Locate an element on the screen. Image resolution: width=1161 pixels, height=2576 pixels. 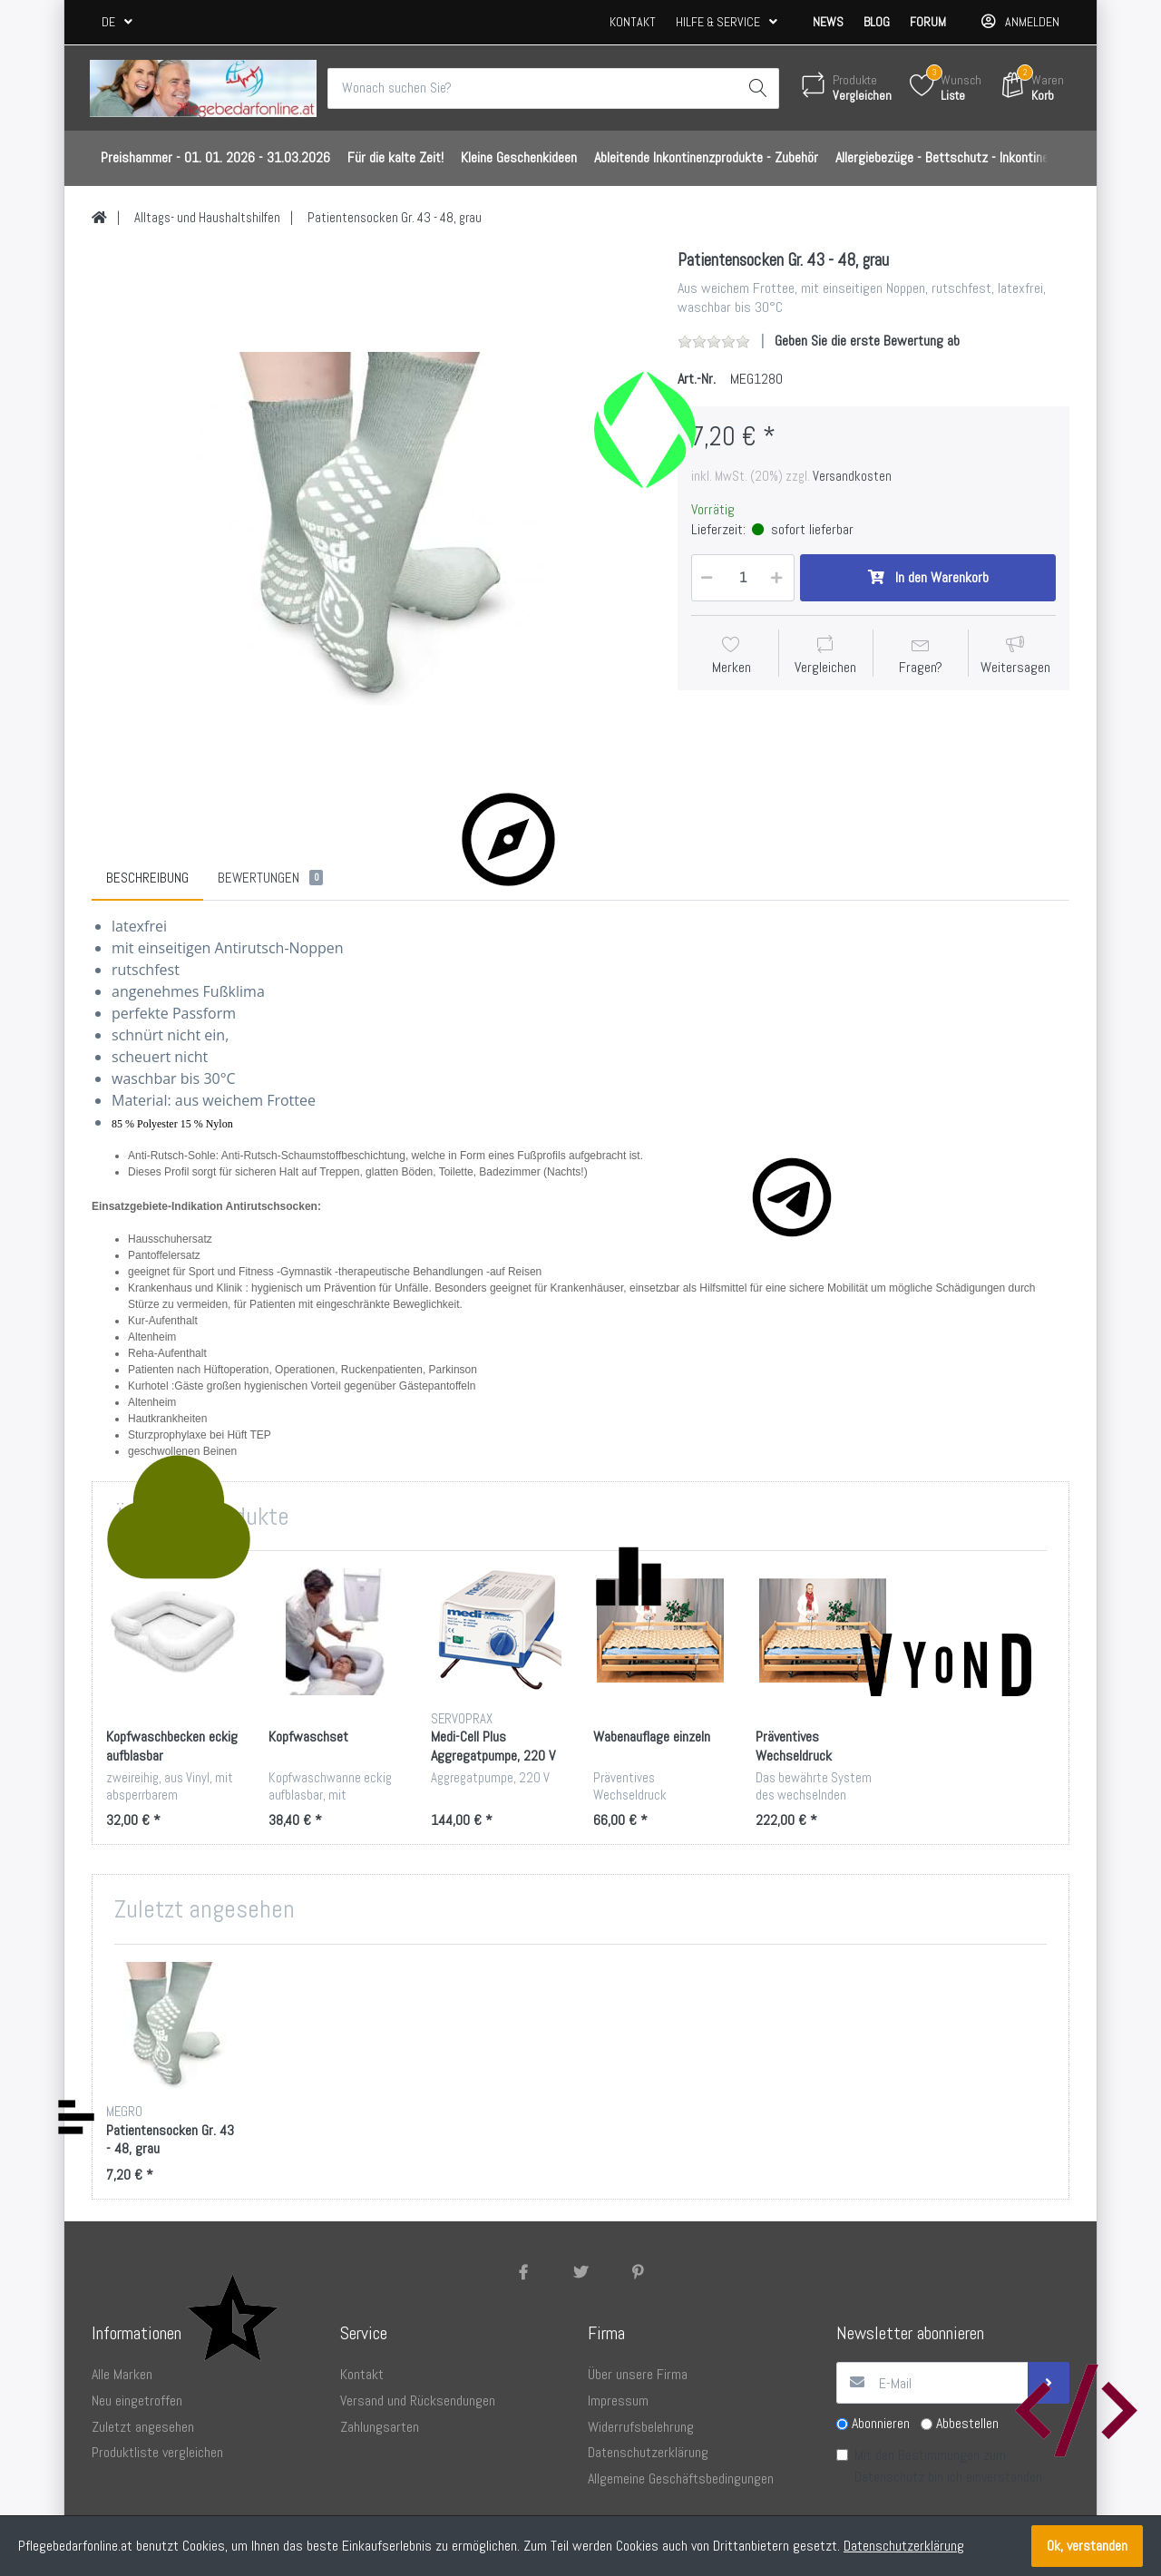
open vyond animation software is located at coordinates (945, 1664).